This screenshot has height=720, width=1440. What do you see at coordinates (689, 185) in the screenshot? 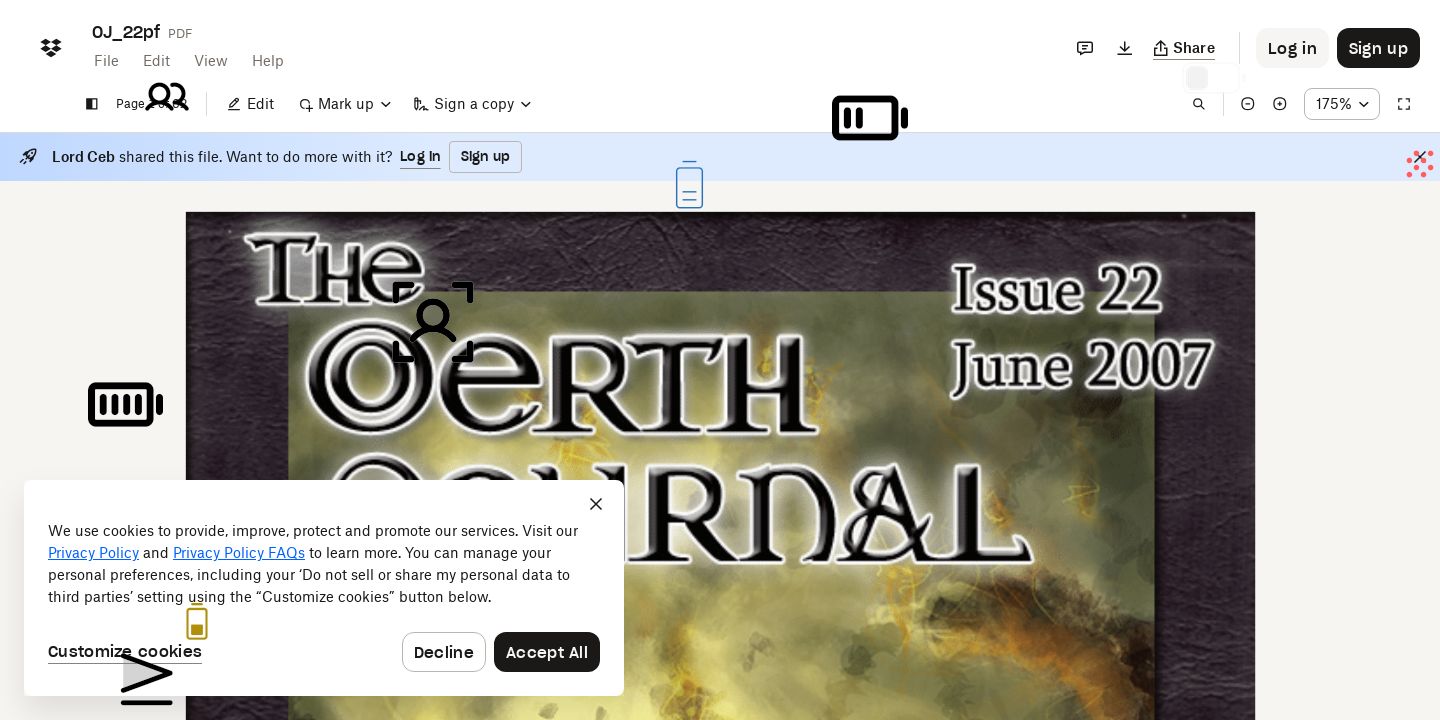
I see `battery at medium charge level` at bounding box center [689, 185].